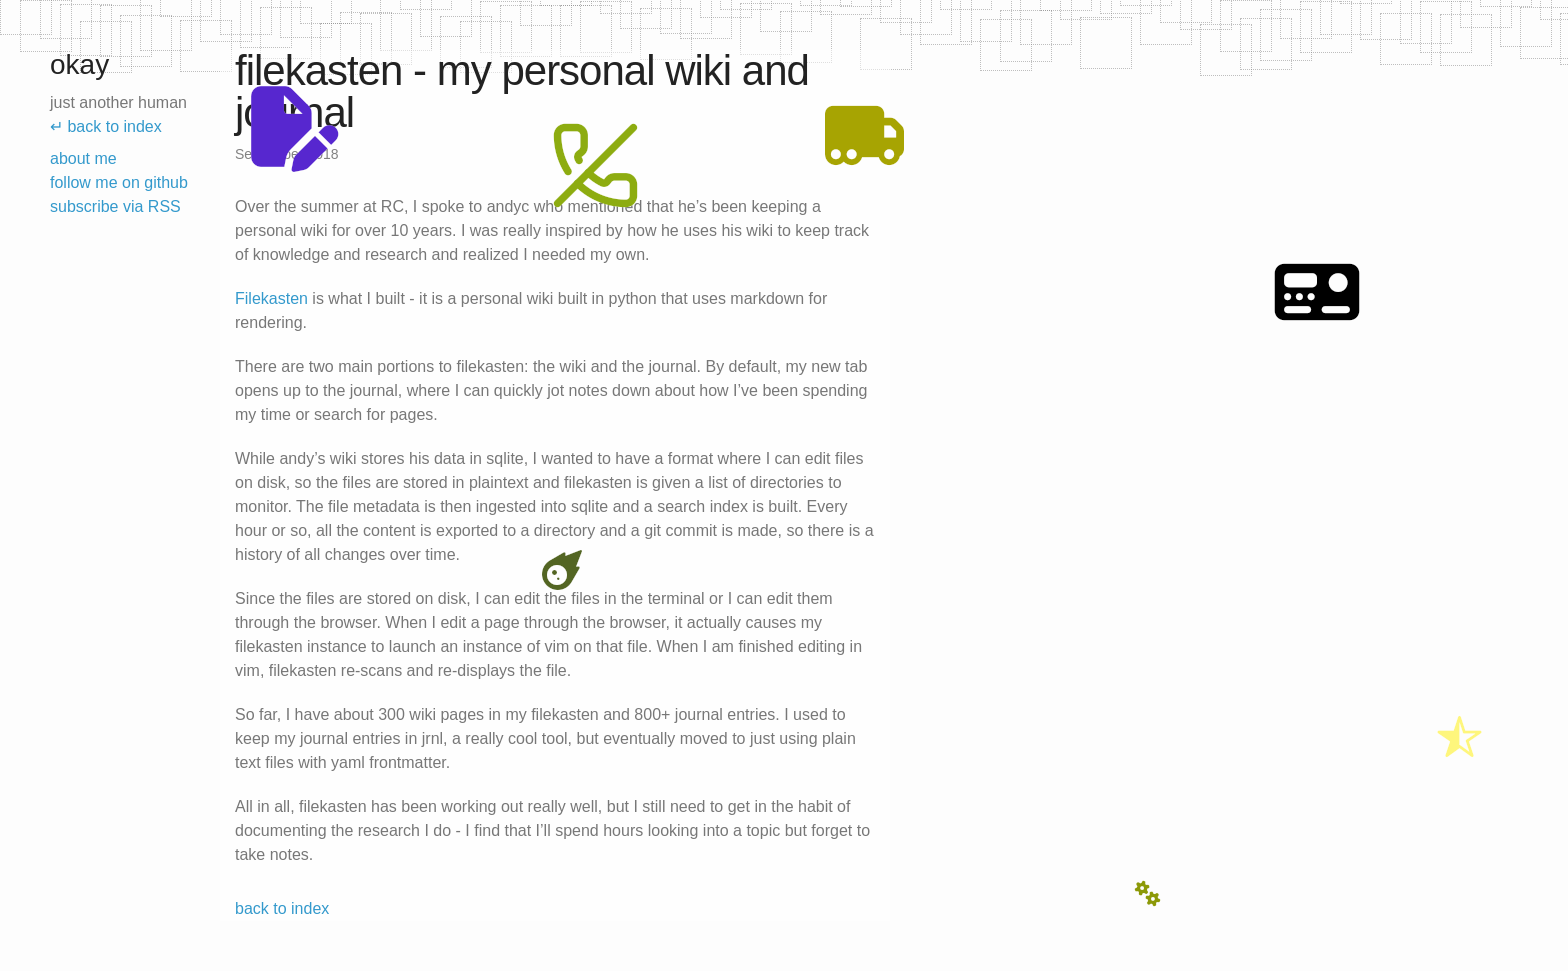 The width and height of the screenshot is (1568, 971). Describe the element at coordinates (595, 165) in the screenshot. I see `mute or disable phone calls` at that location.